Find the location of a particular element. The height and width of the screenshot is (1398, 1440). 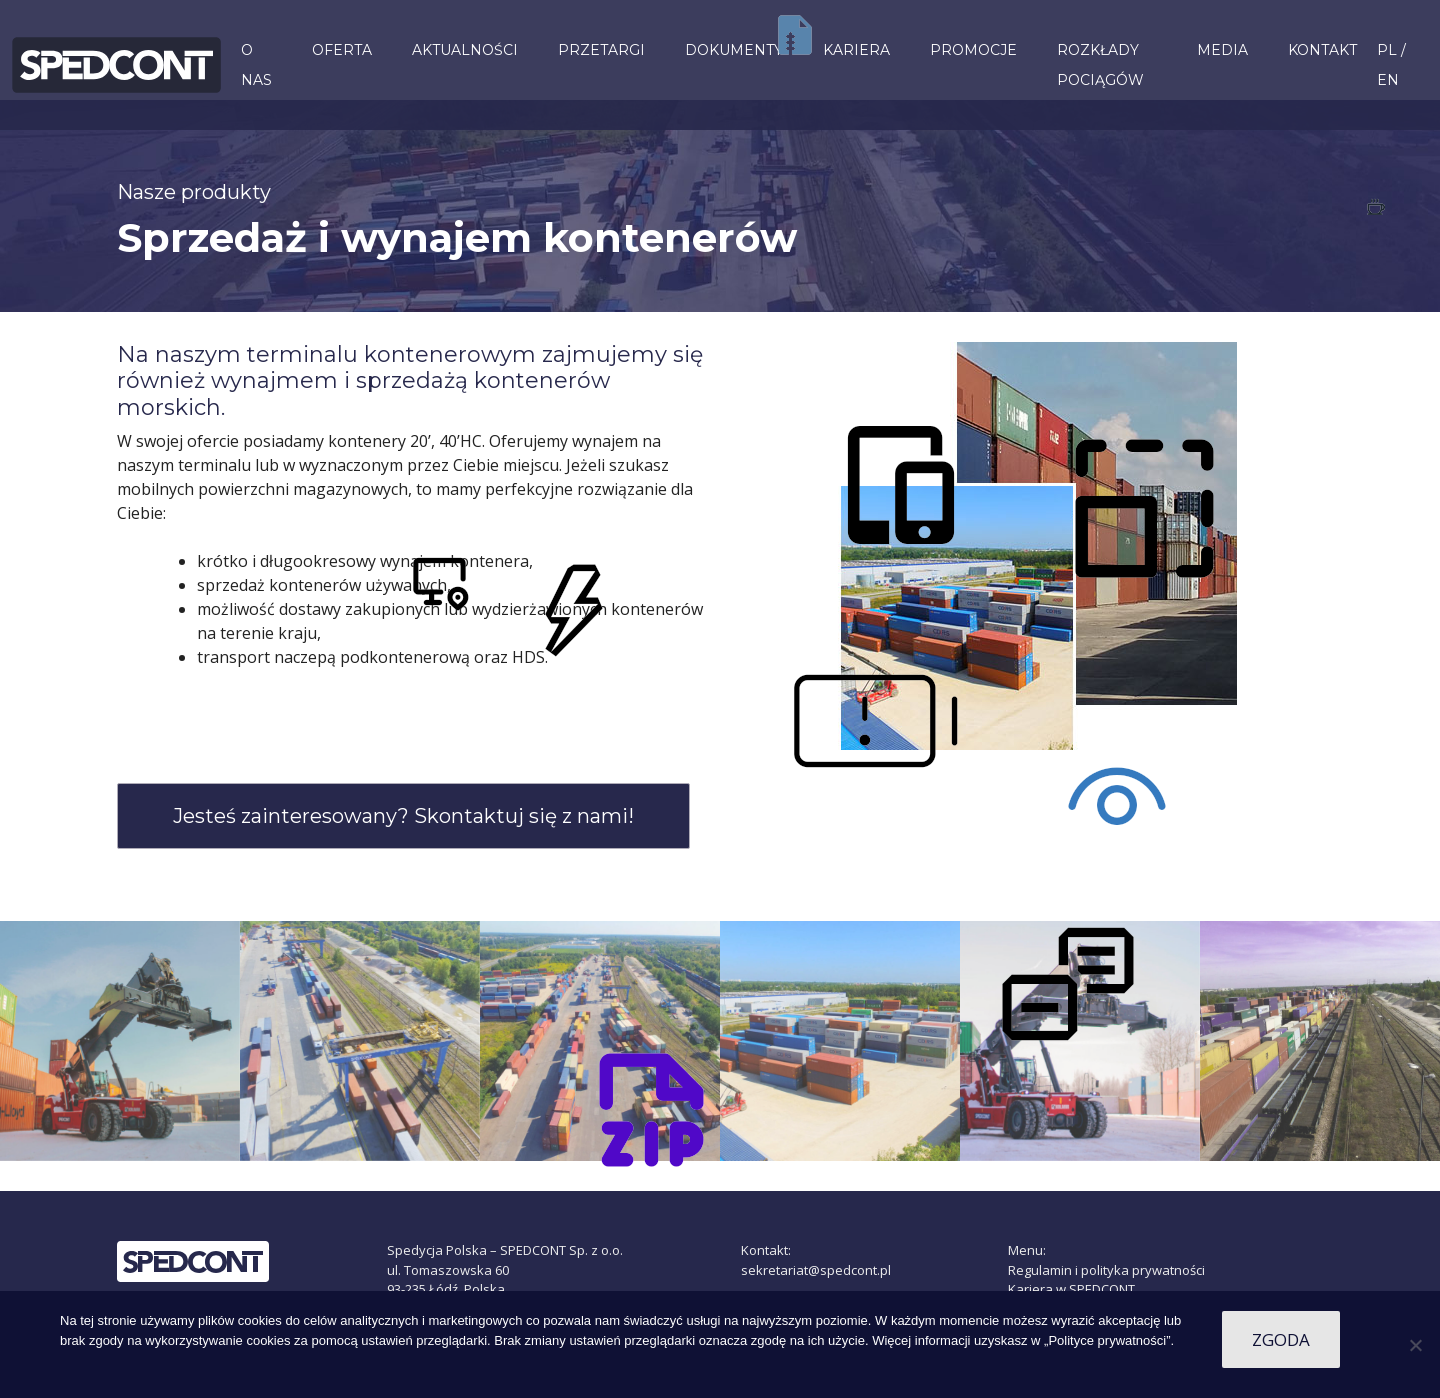

pin this device to your workspace is located at coordinates (439, 581).